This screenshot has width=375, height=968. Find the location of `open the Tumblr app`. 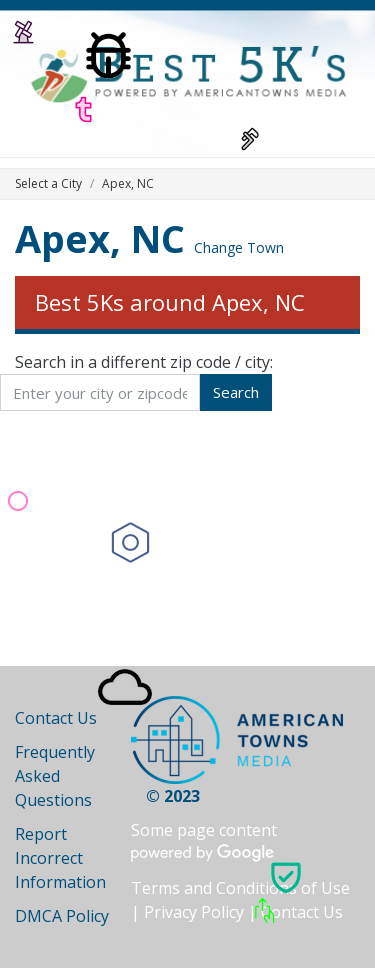

open the Tumblr app is located at coordinates (83, 109).